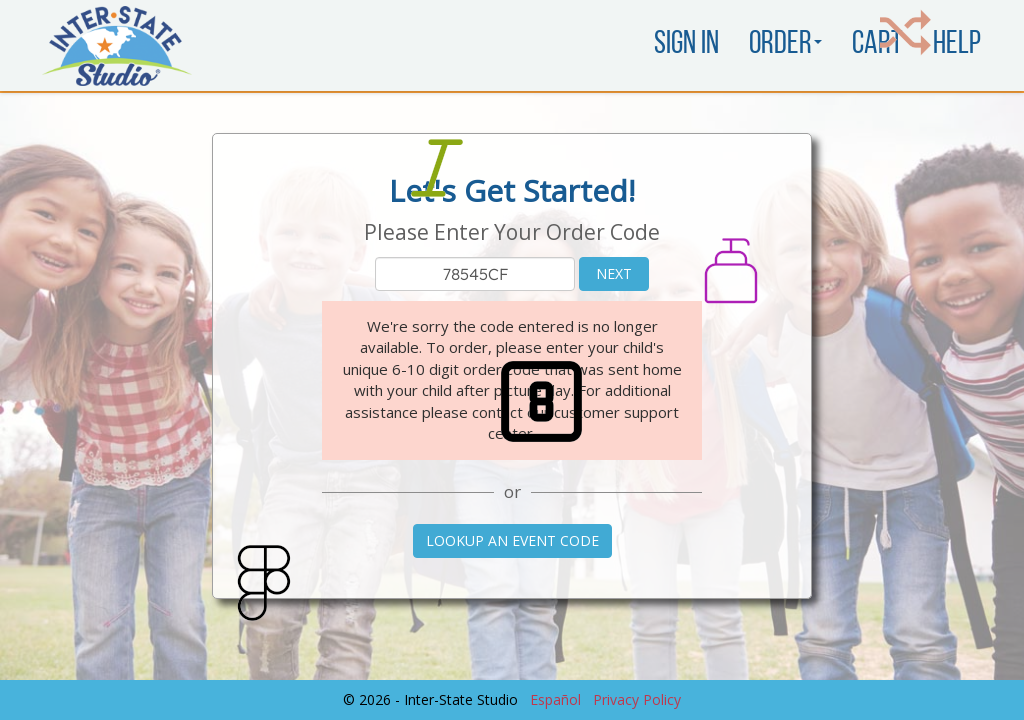 This screenshot has height=720, width=1024. What do you see at coordinates (262, 581) in the screenshot?
I see `open Figma design file` at bounding box center [262, 581].